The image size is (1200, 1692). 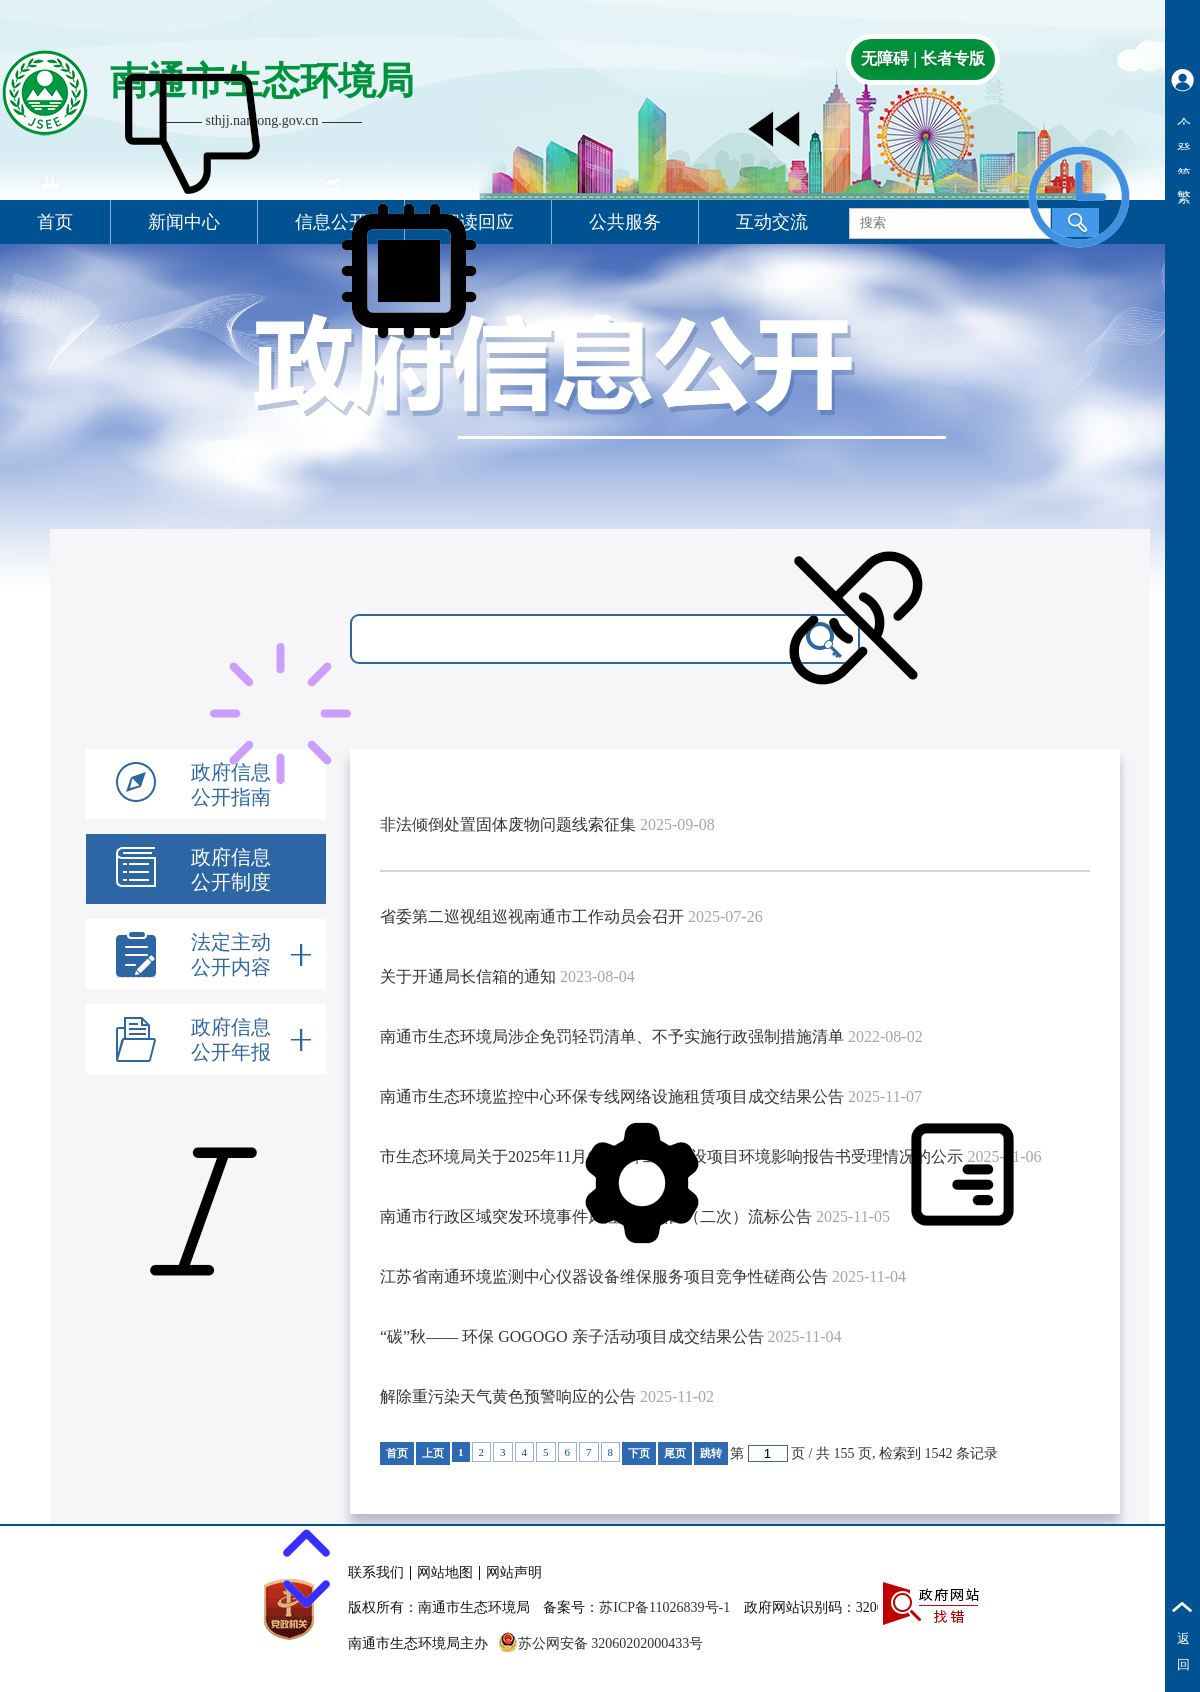 What do you see at coordinates (192, 126) in the screenshot?
I see `dislike or downvote content` at bounding box center [192, 126].